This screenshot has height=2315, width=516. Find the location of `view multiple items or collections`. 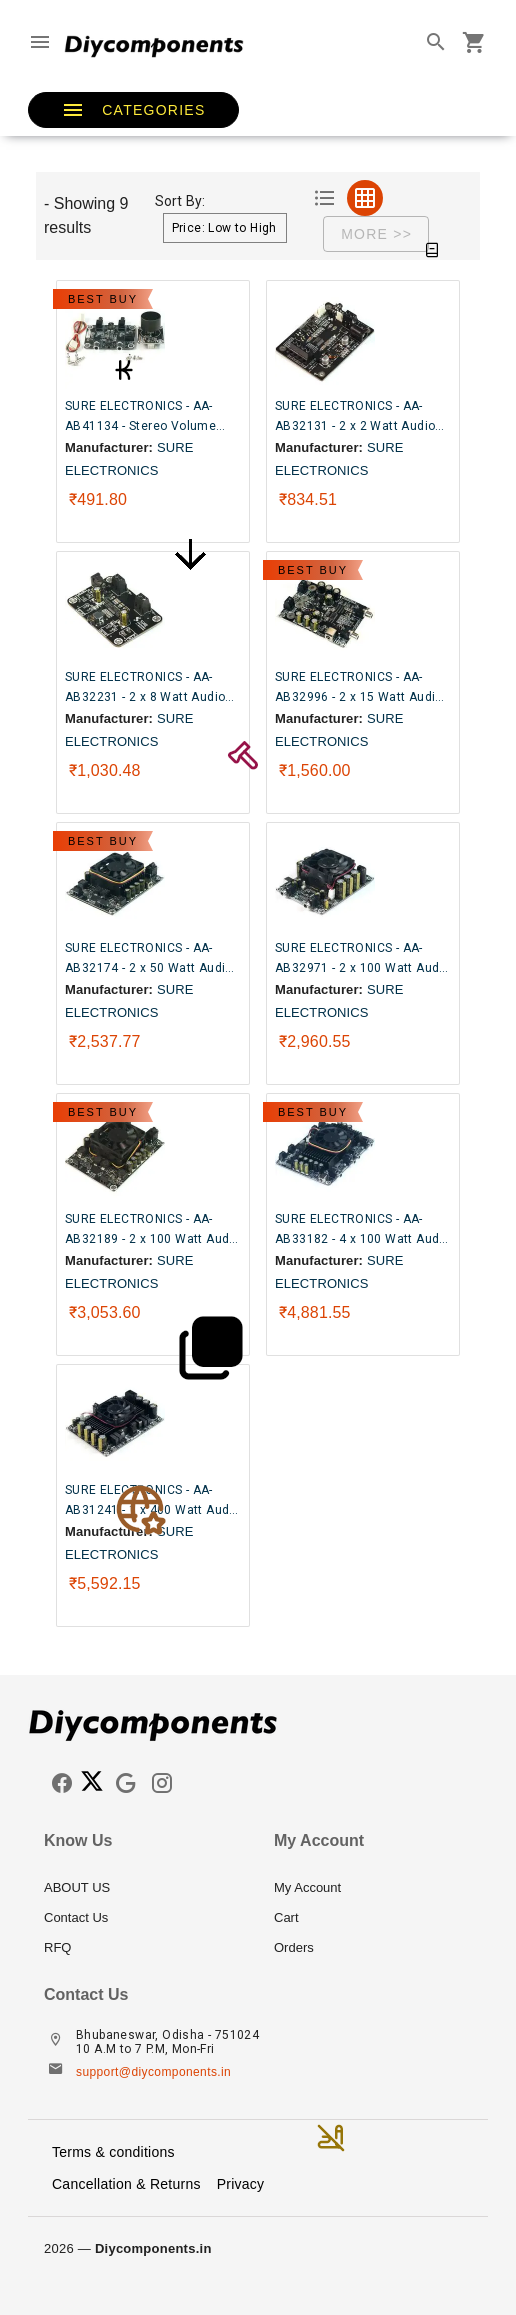

view multiple items or collections is located at coordinates (211, 1348).